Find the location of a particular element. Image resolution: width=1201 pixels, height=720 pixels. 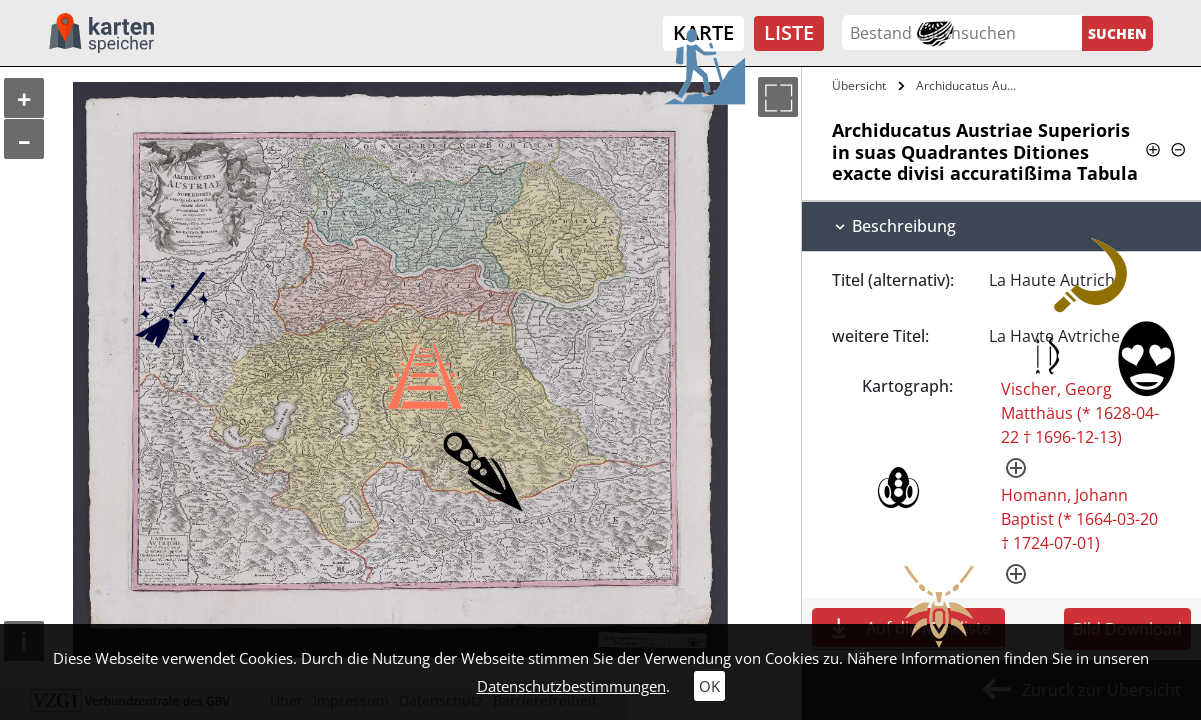

access train or railway transportation options is located at coordinates (425, 371).